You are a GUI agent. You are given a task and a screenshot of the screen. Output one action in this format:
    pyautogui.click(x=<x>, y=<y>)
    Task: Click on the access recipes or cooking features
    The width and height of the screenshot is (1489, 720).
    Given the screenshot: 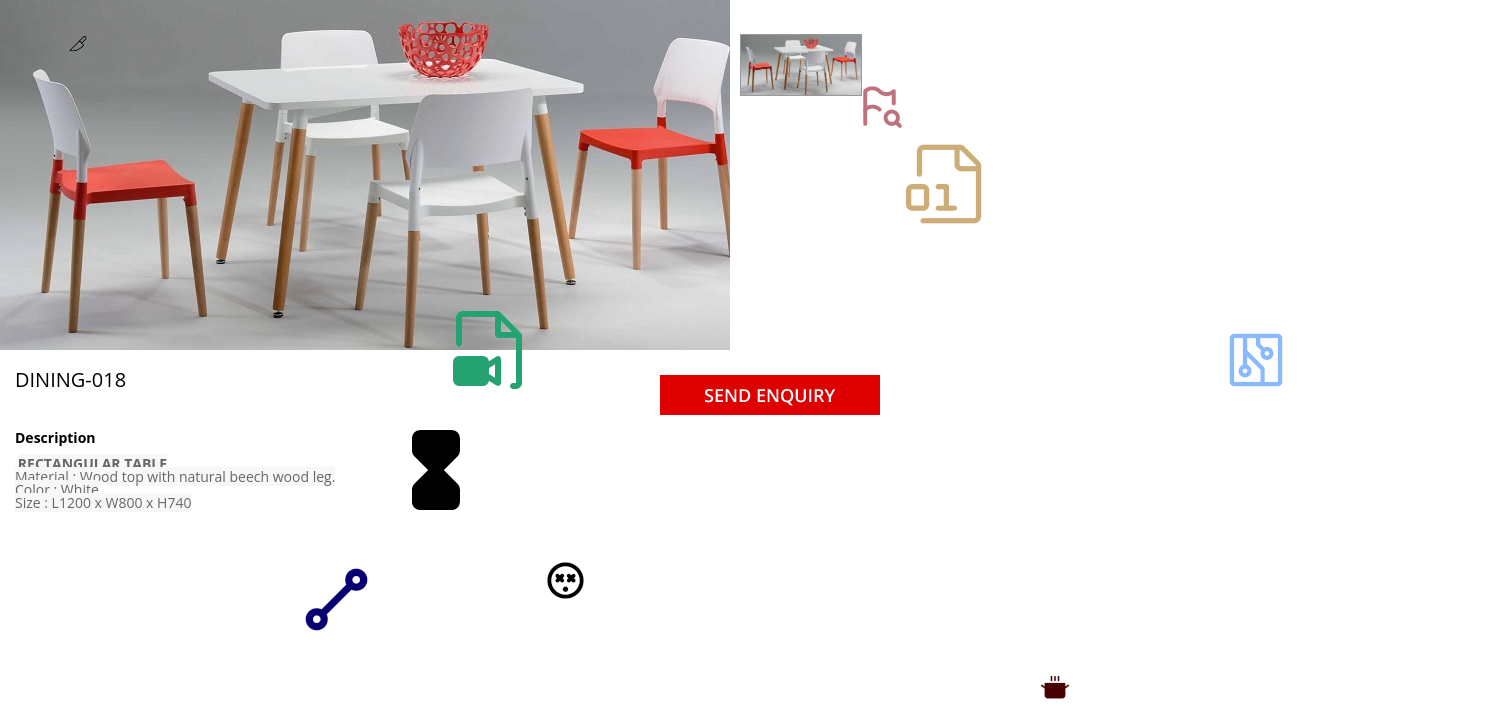 What is the action you would take?
    pyautogui.click(x=1055, y=689)
    